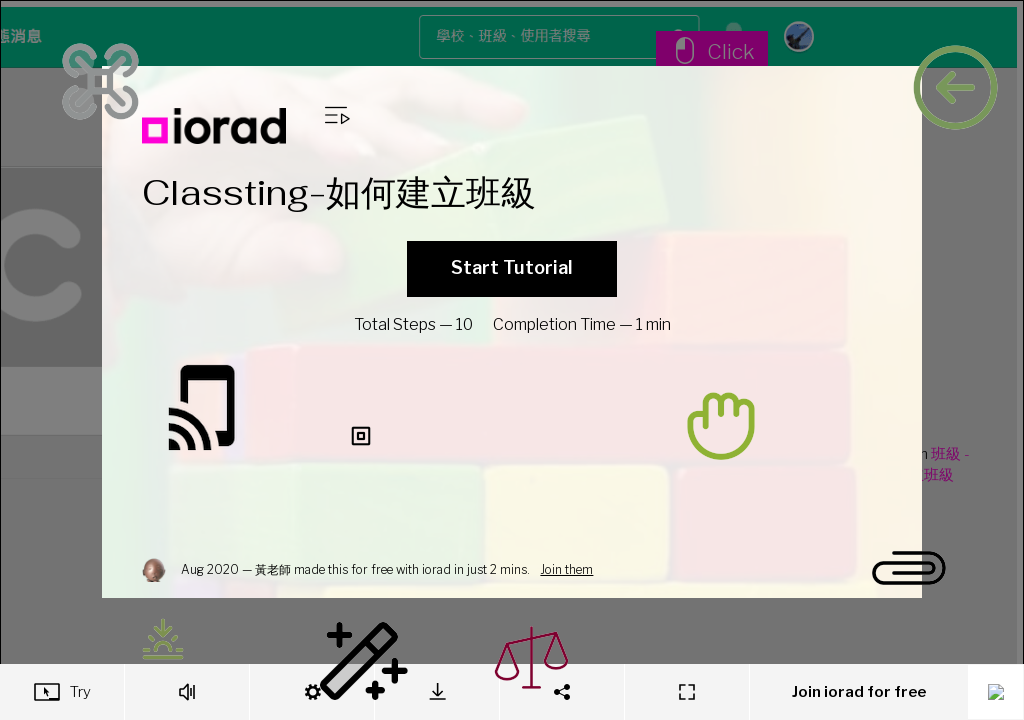  I want to click on view media queue or playlist, so click(336, 115).